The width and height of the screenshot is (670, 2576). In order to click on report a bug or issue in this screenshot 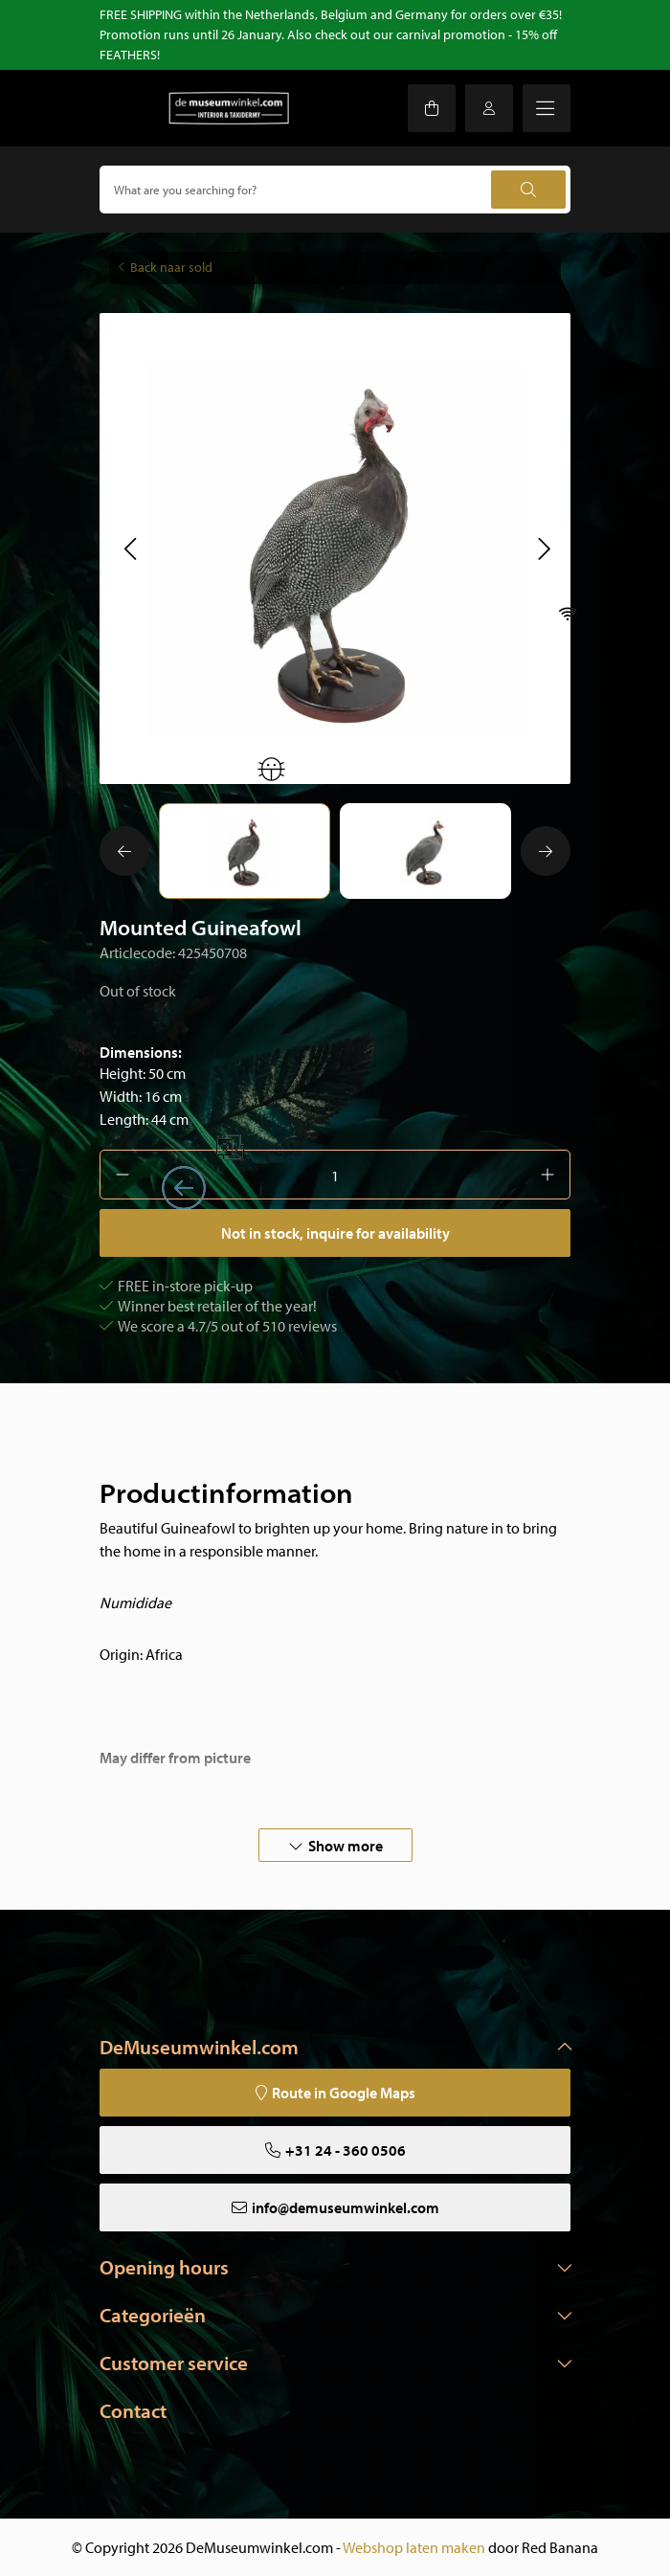, I will do `click(271, 769)`.